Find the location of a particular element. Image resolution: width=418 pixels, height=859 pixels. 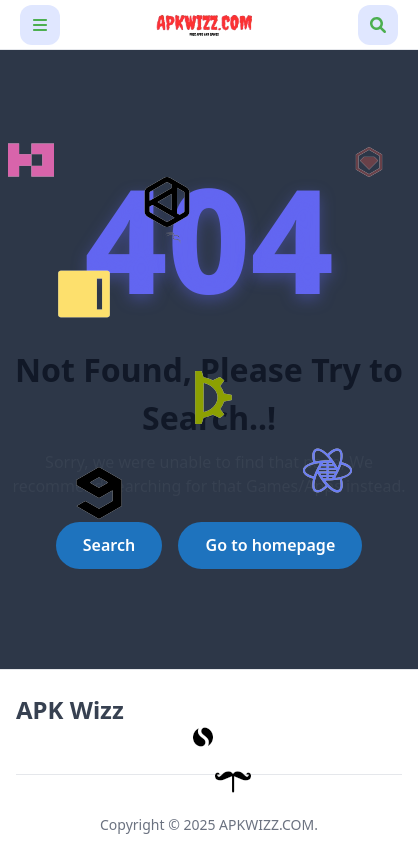

react table library logo is located at coordinates (327, 470).